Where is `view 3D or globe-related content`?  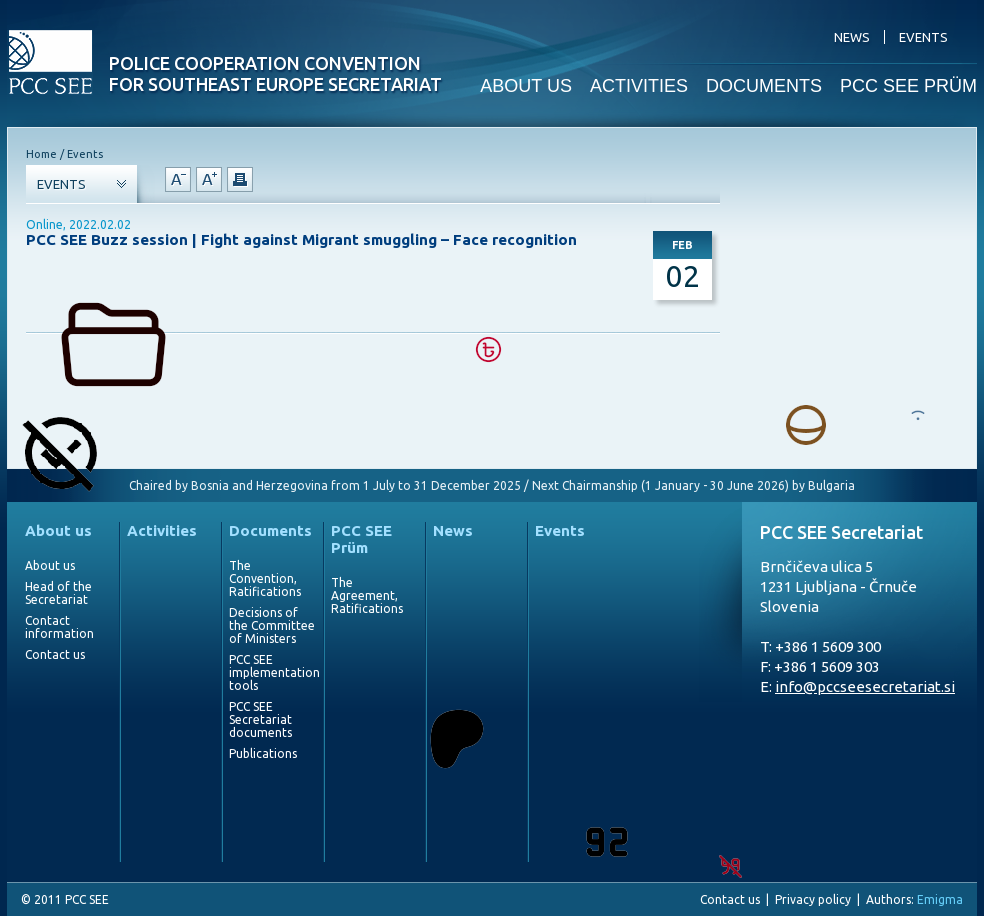 view 3D or globe-related content is located at coordinates (806, 425).